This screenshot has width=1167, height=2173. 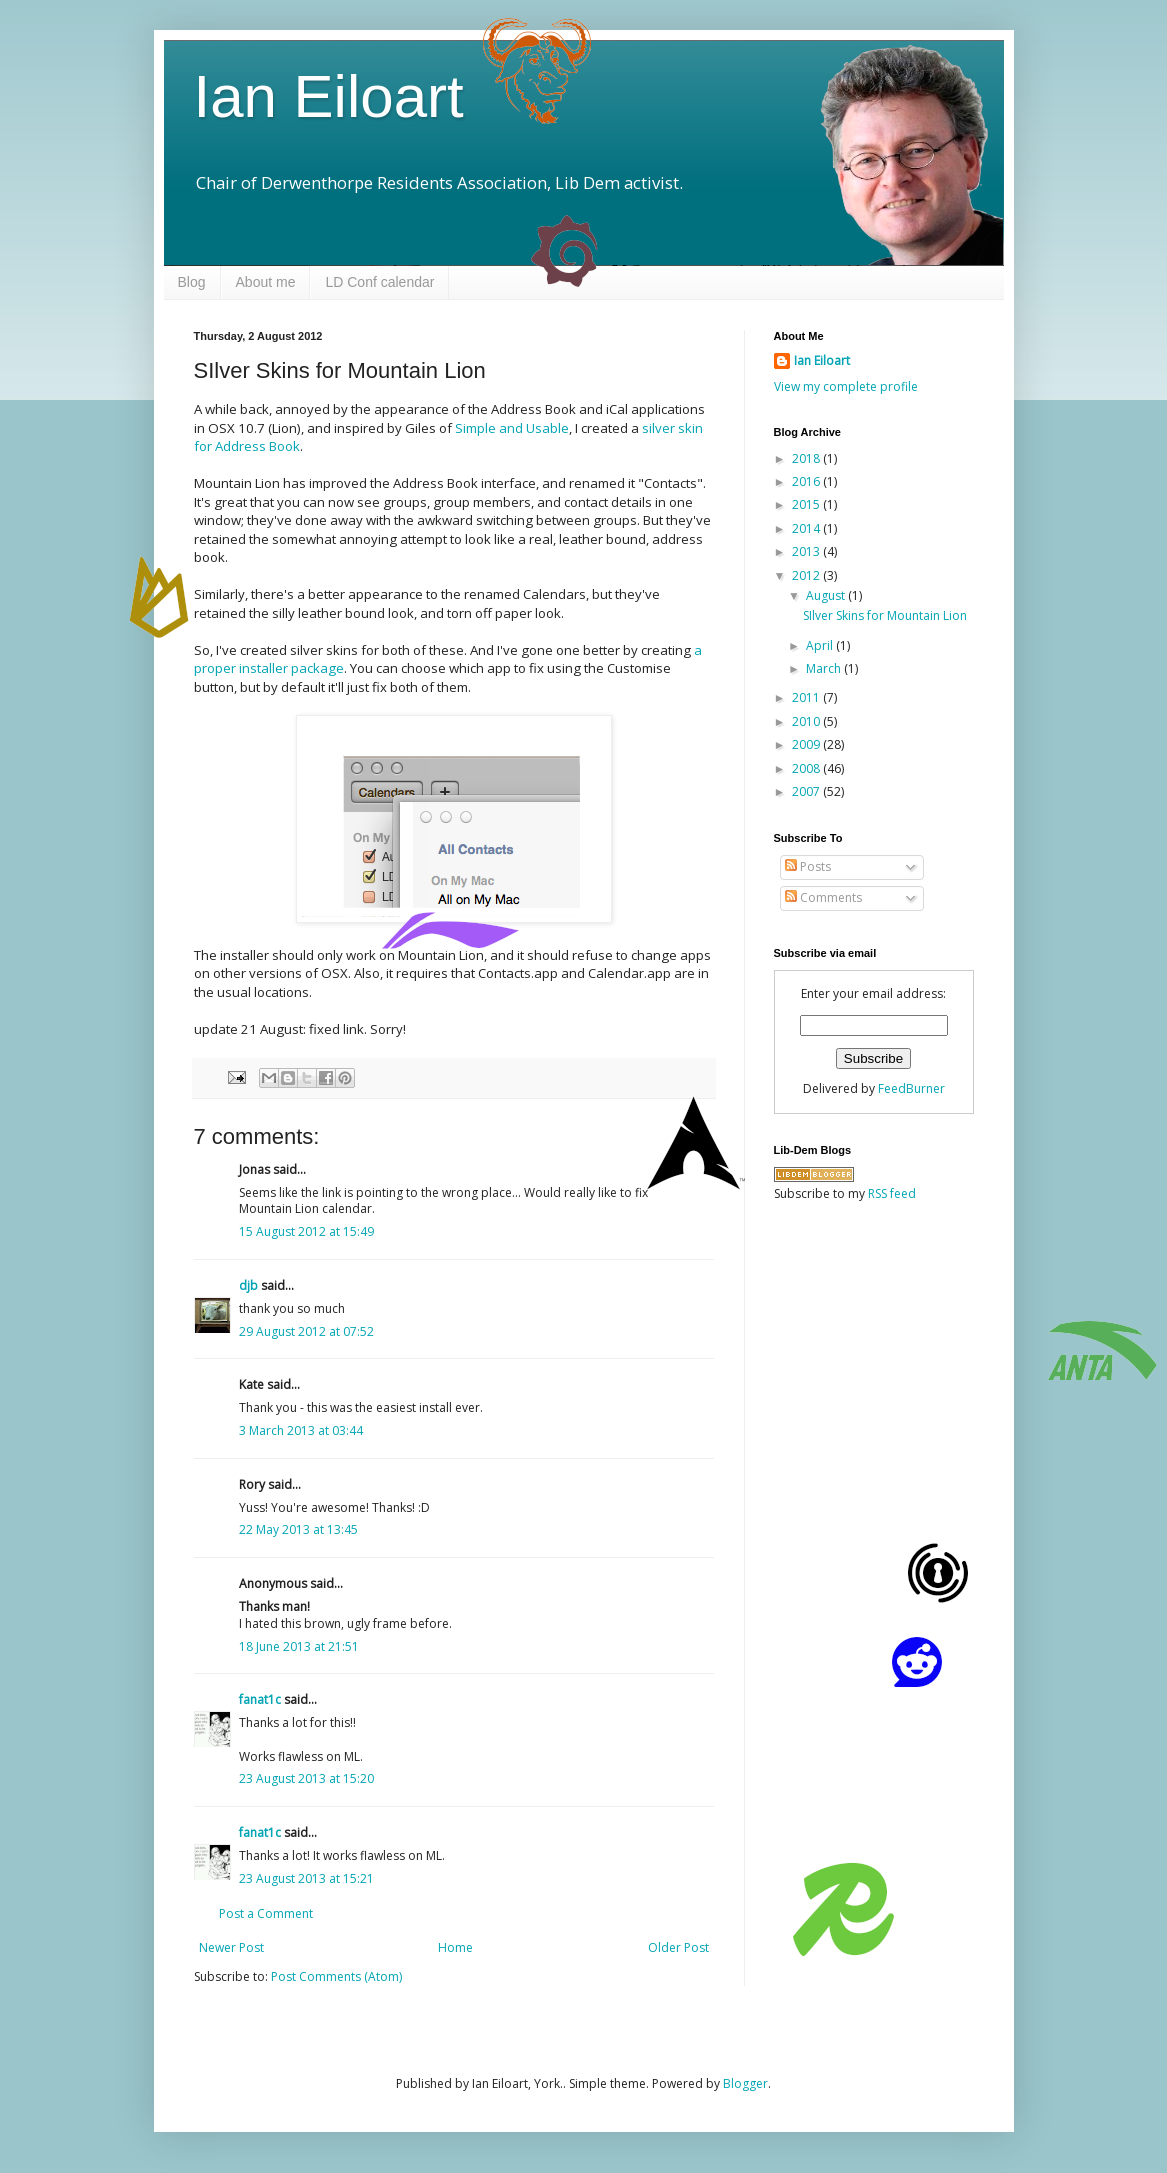 What do you see at coordinates (537, 71) in the screenshot?
I see `gnu project logo` at bounding box center [537, 71].